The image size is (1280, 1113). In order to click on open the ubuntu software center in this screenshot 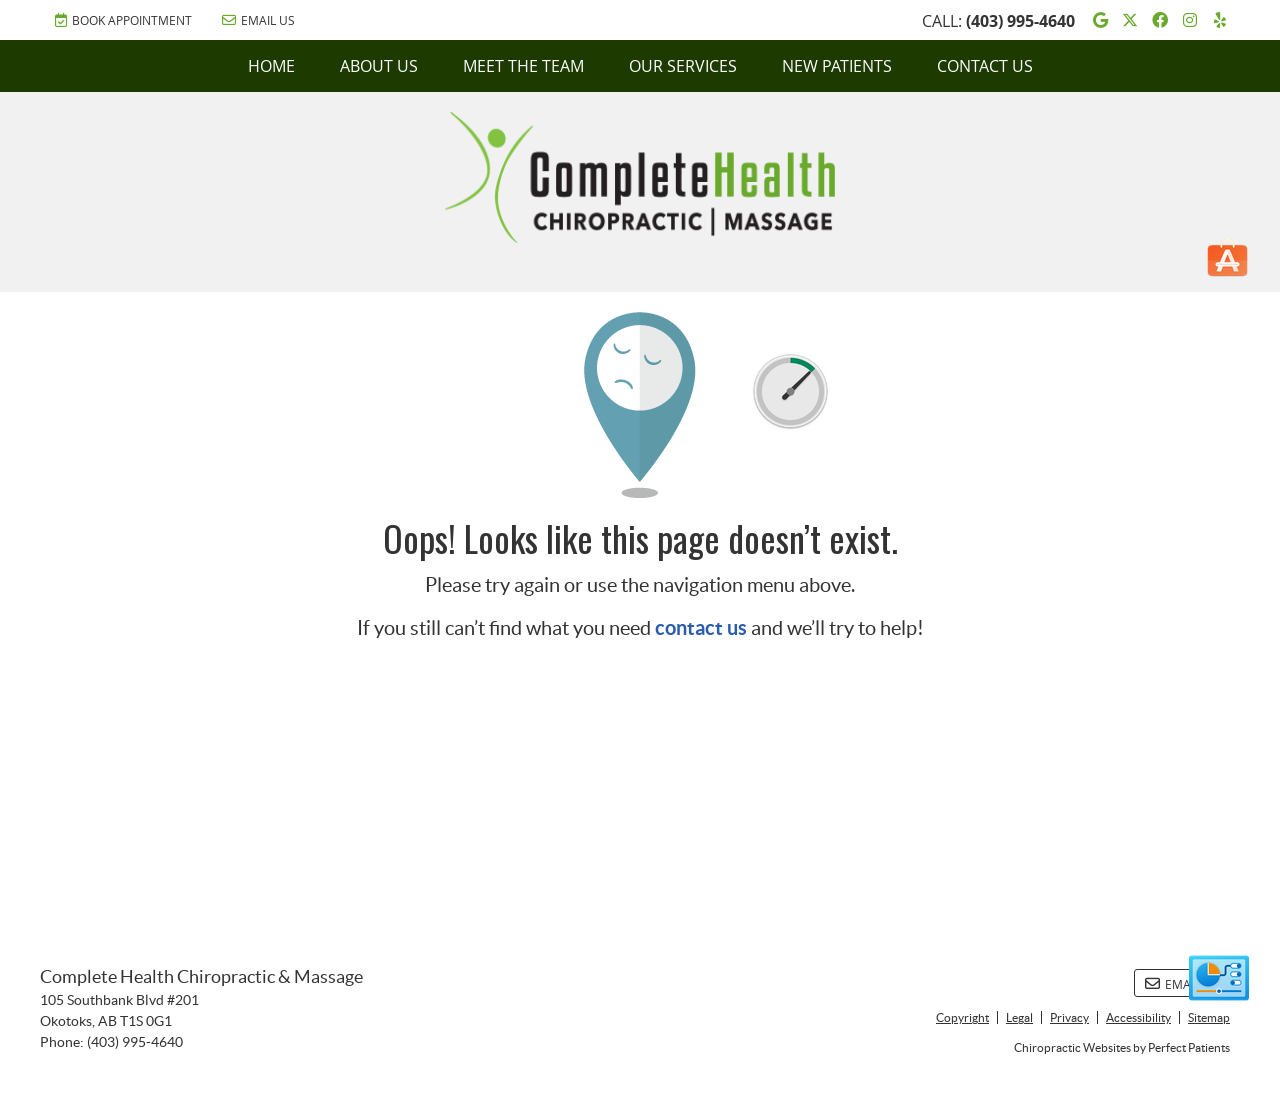, I will do `click(1227, 260)`.